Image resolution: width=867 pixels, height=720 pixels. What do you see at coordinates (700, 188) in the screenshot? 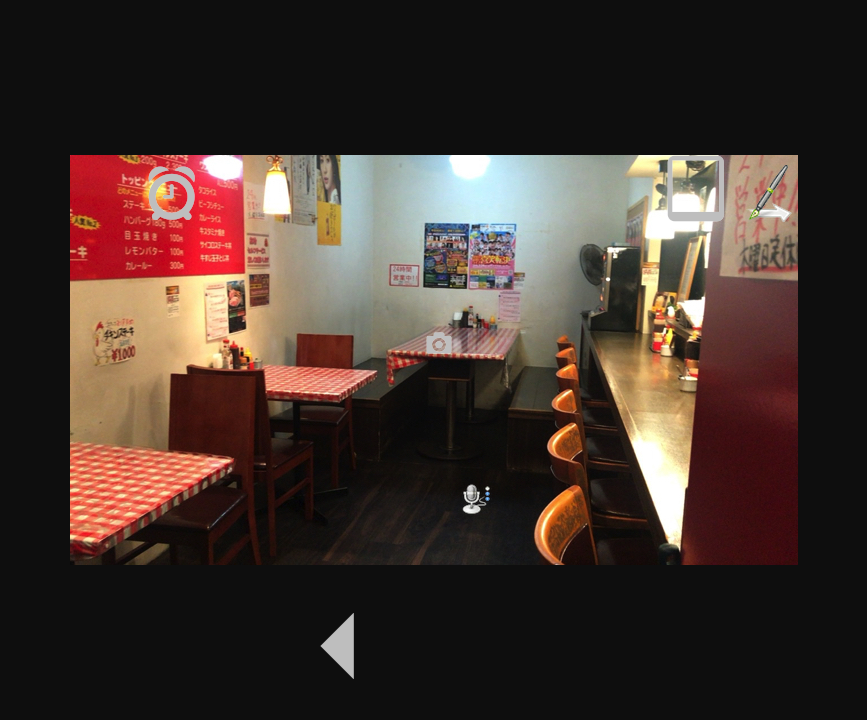
I see `indicates an iPad or Apple tablet device` at bounding box center [700, 188].